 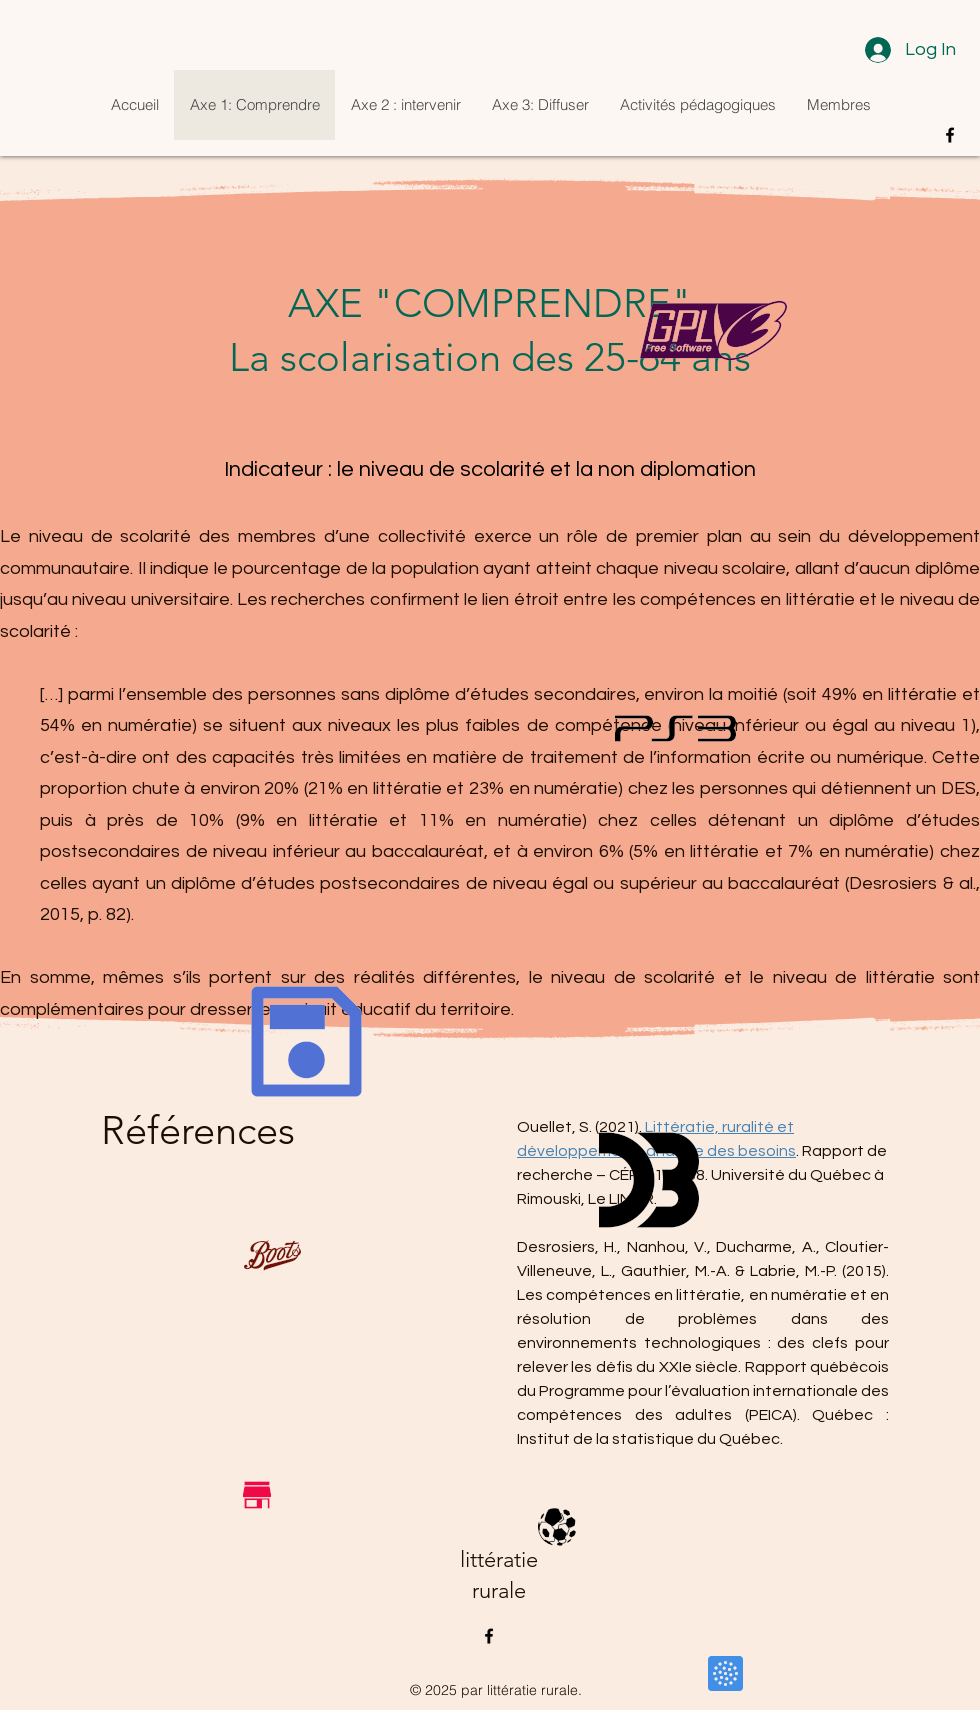 I want to click on view Indian Super League football content, so click(x=557, y=1527).